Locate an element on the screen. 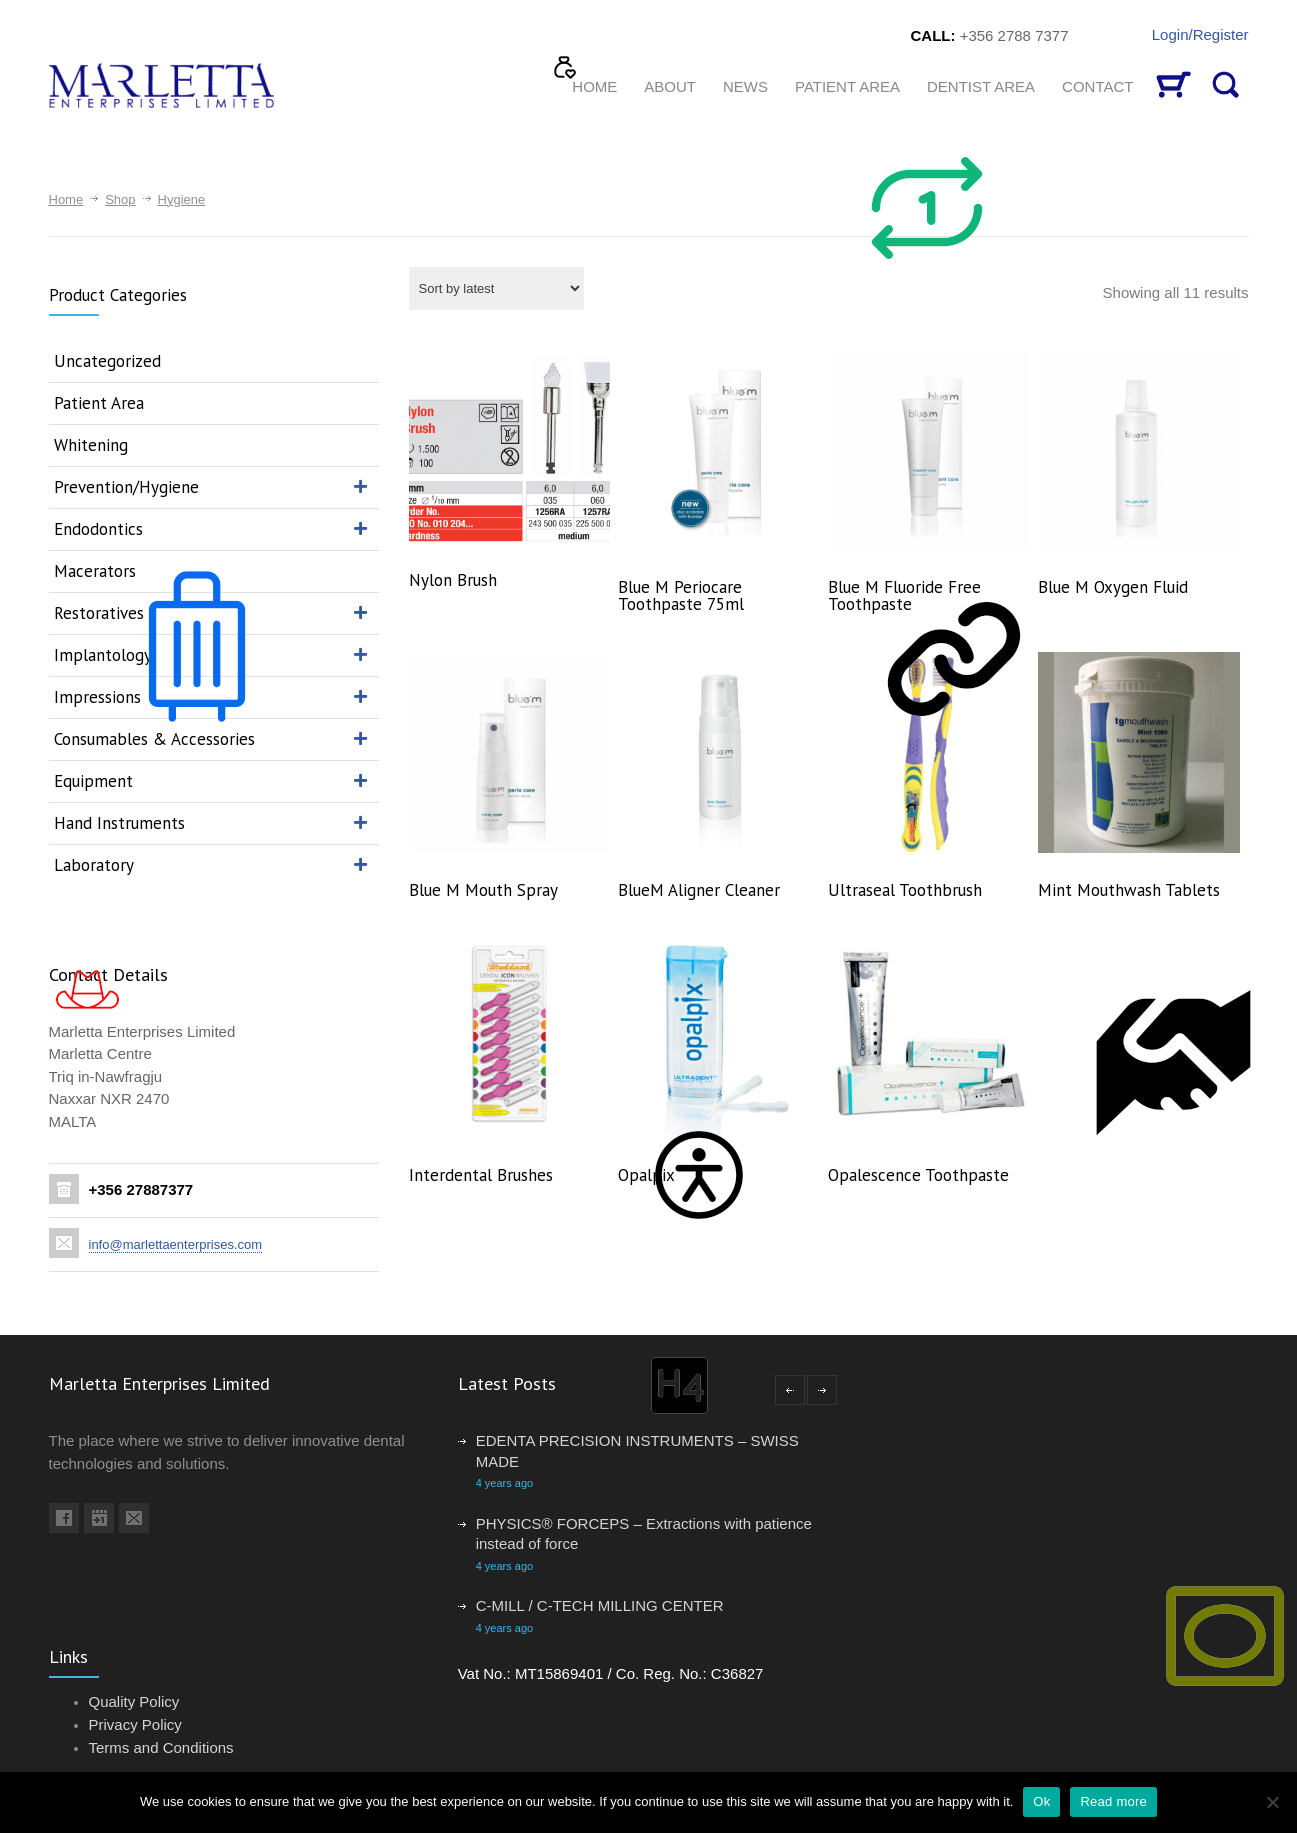 Image resolution: width=1297 pixels, height=1833 pixels. format text as heading level 4 is located at coordinates (679, 1385).